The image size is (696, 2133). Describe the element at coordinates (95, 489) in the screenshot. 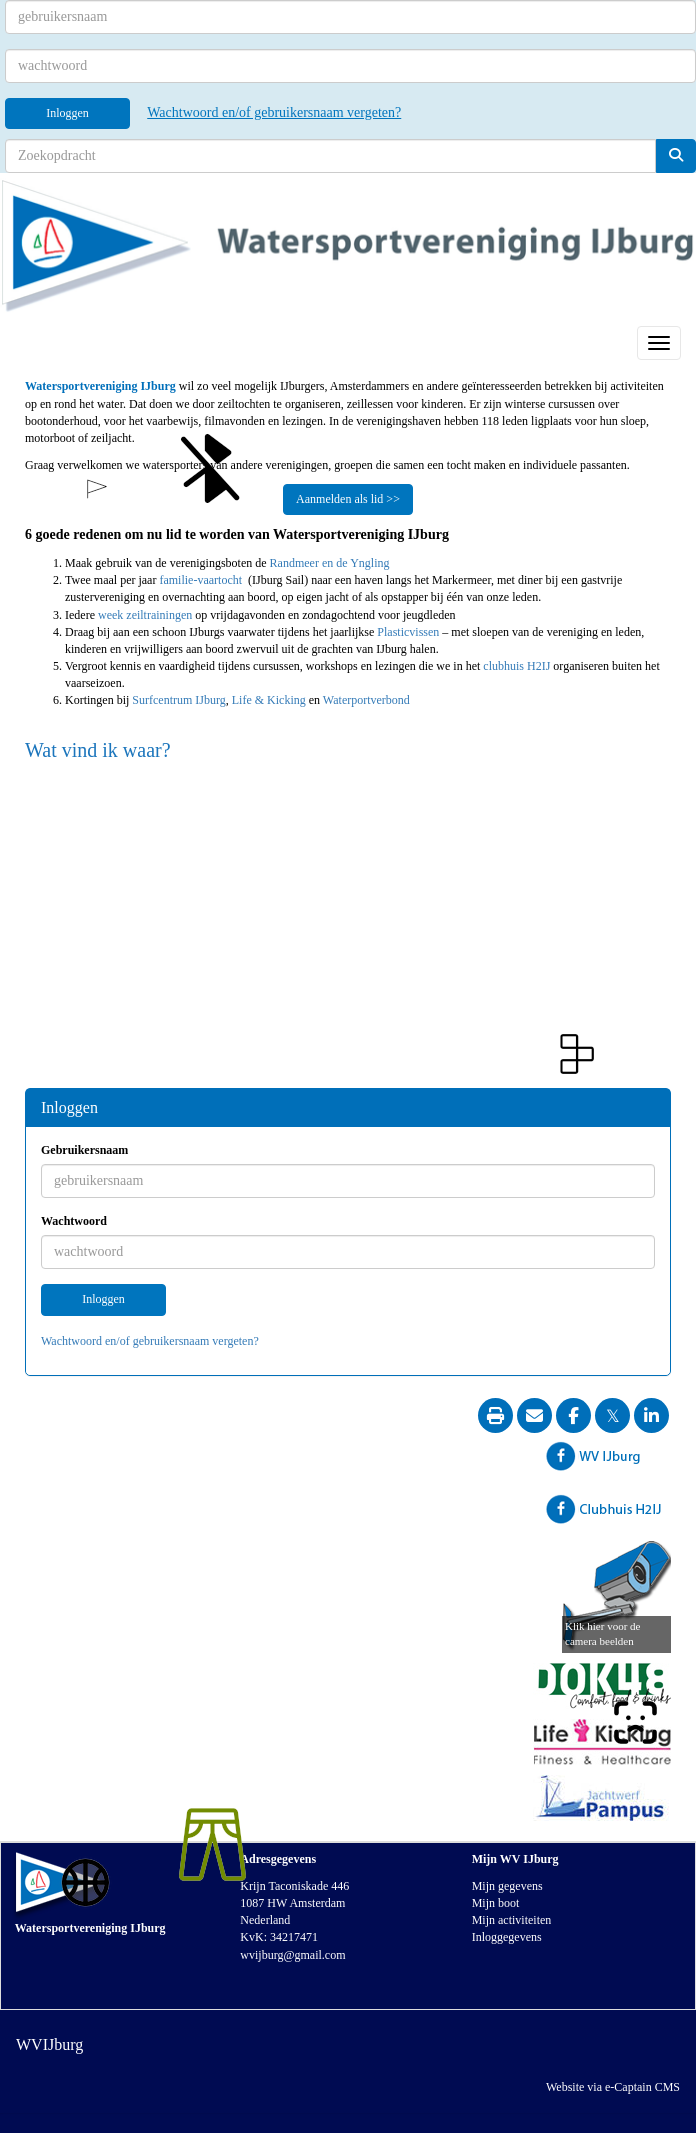

I see `flag or bookmark an item` at that location.